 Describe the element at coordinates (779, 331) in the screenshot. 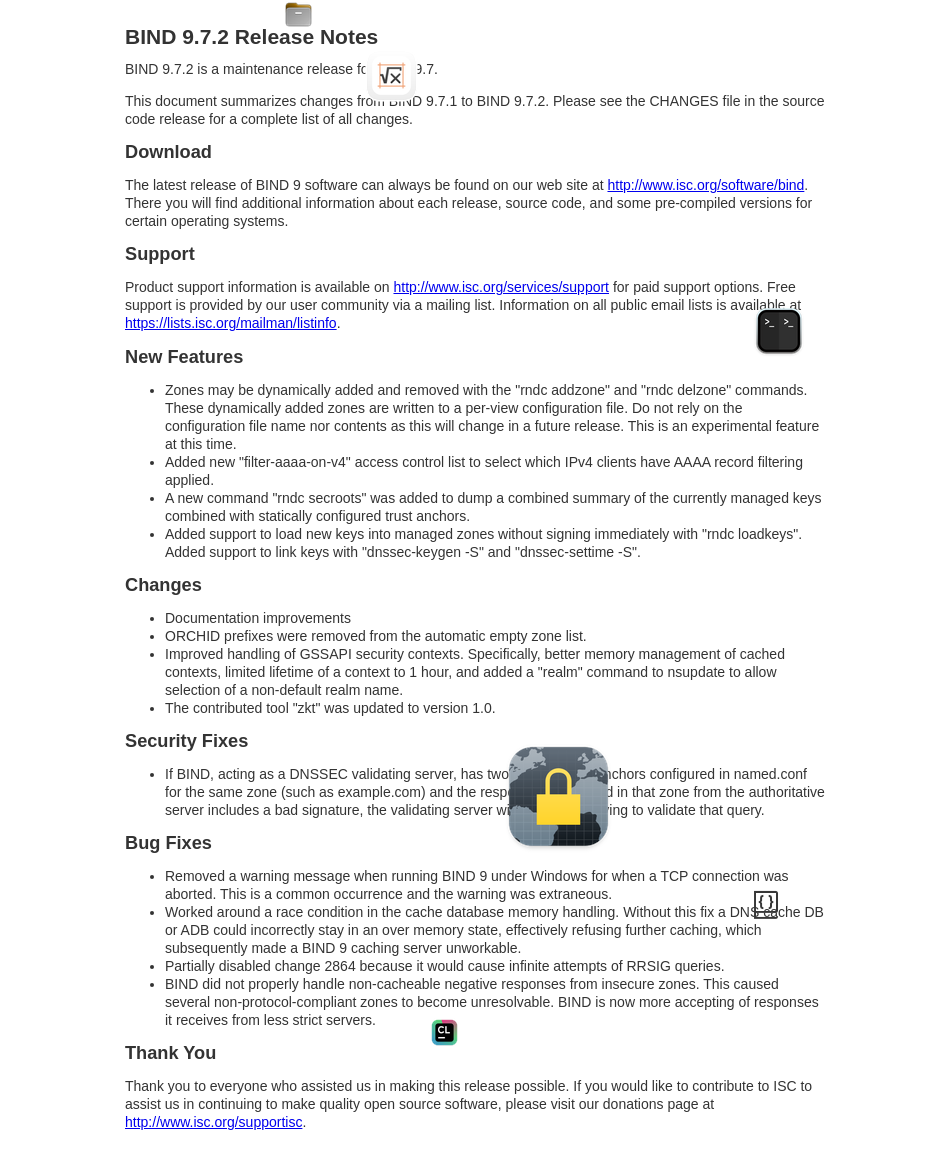

I see `open terminix terminal emulator` at that location.